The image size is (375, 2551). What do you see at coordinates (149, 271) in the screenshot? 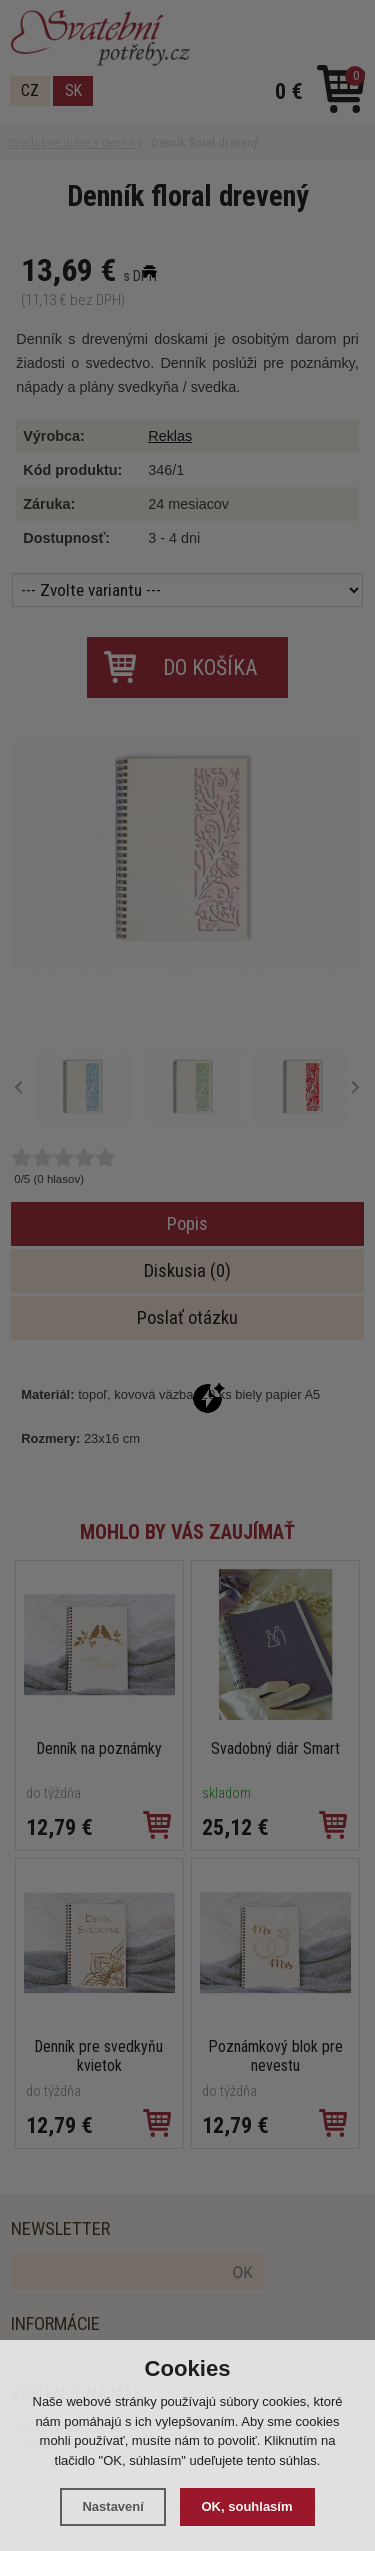
I see `access historical landmarks or monuments` at bounding box center [149, 271].